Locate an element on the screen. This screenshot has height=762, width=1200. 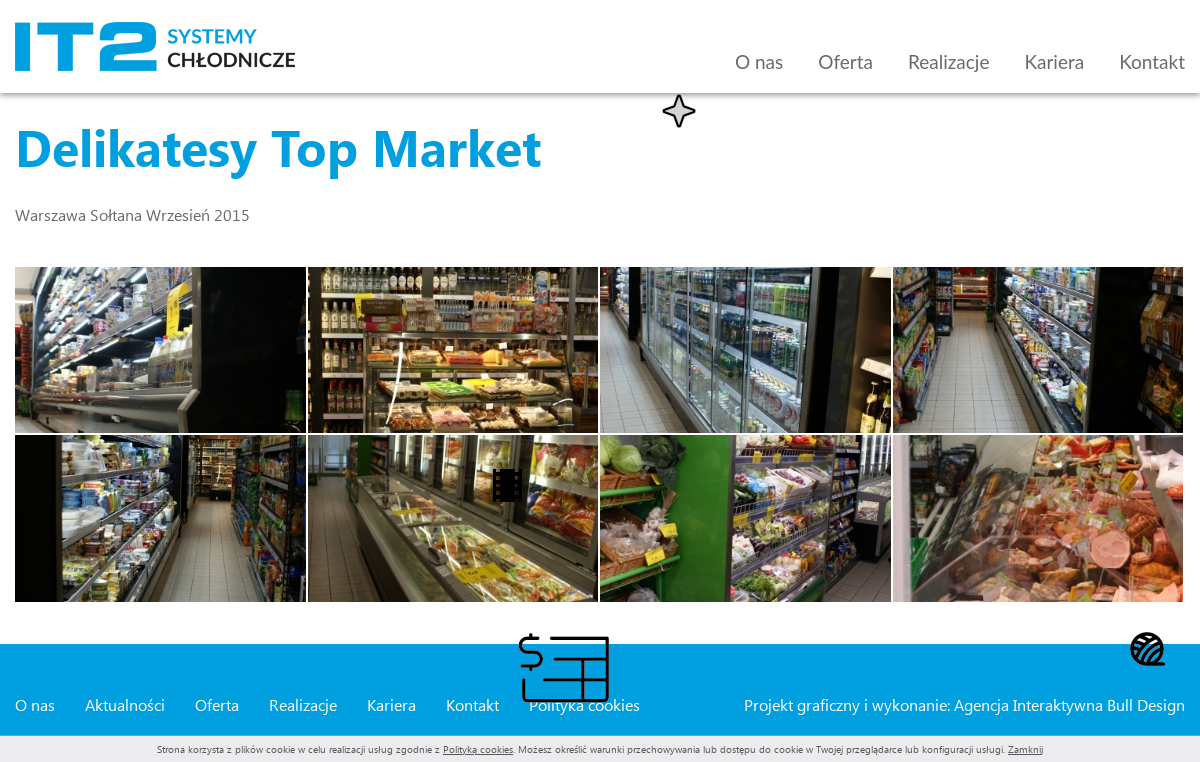
access knitting or crochet patterns is located at coordinates (1147, 649).